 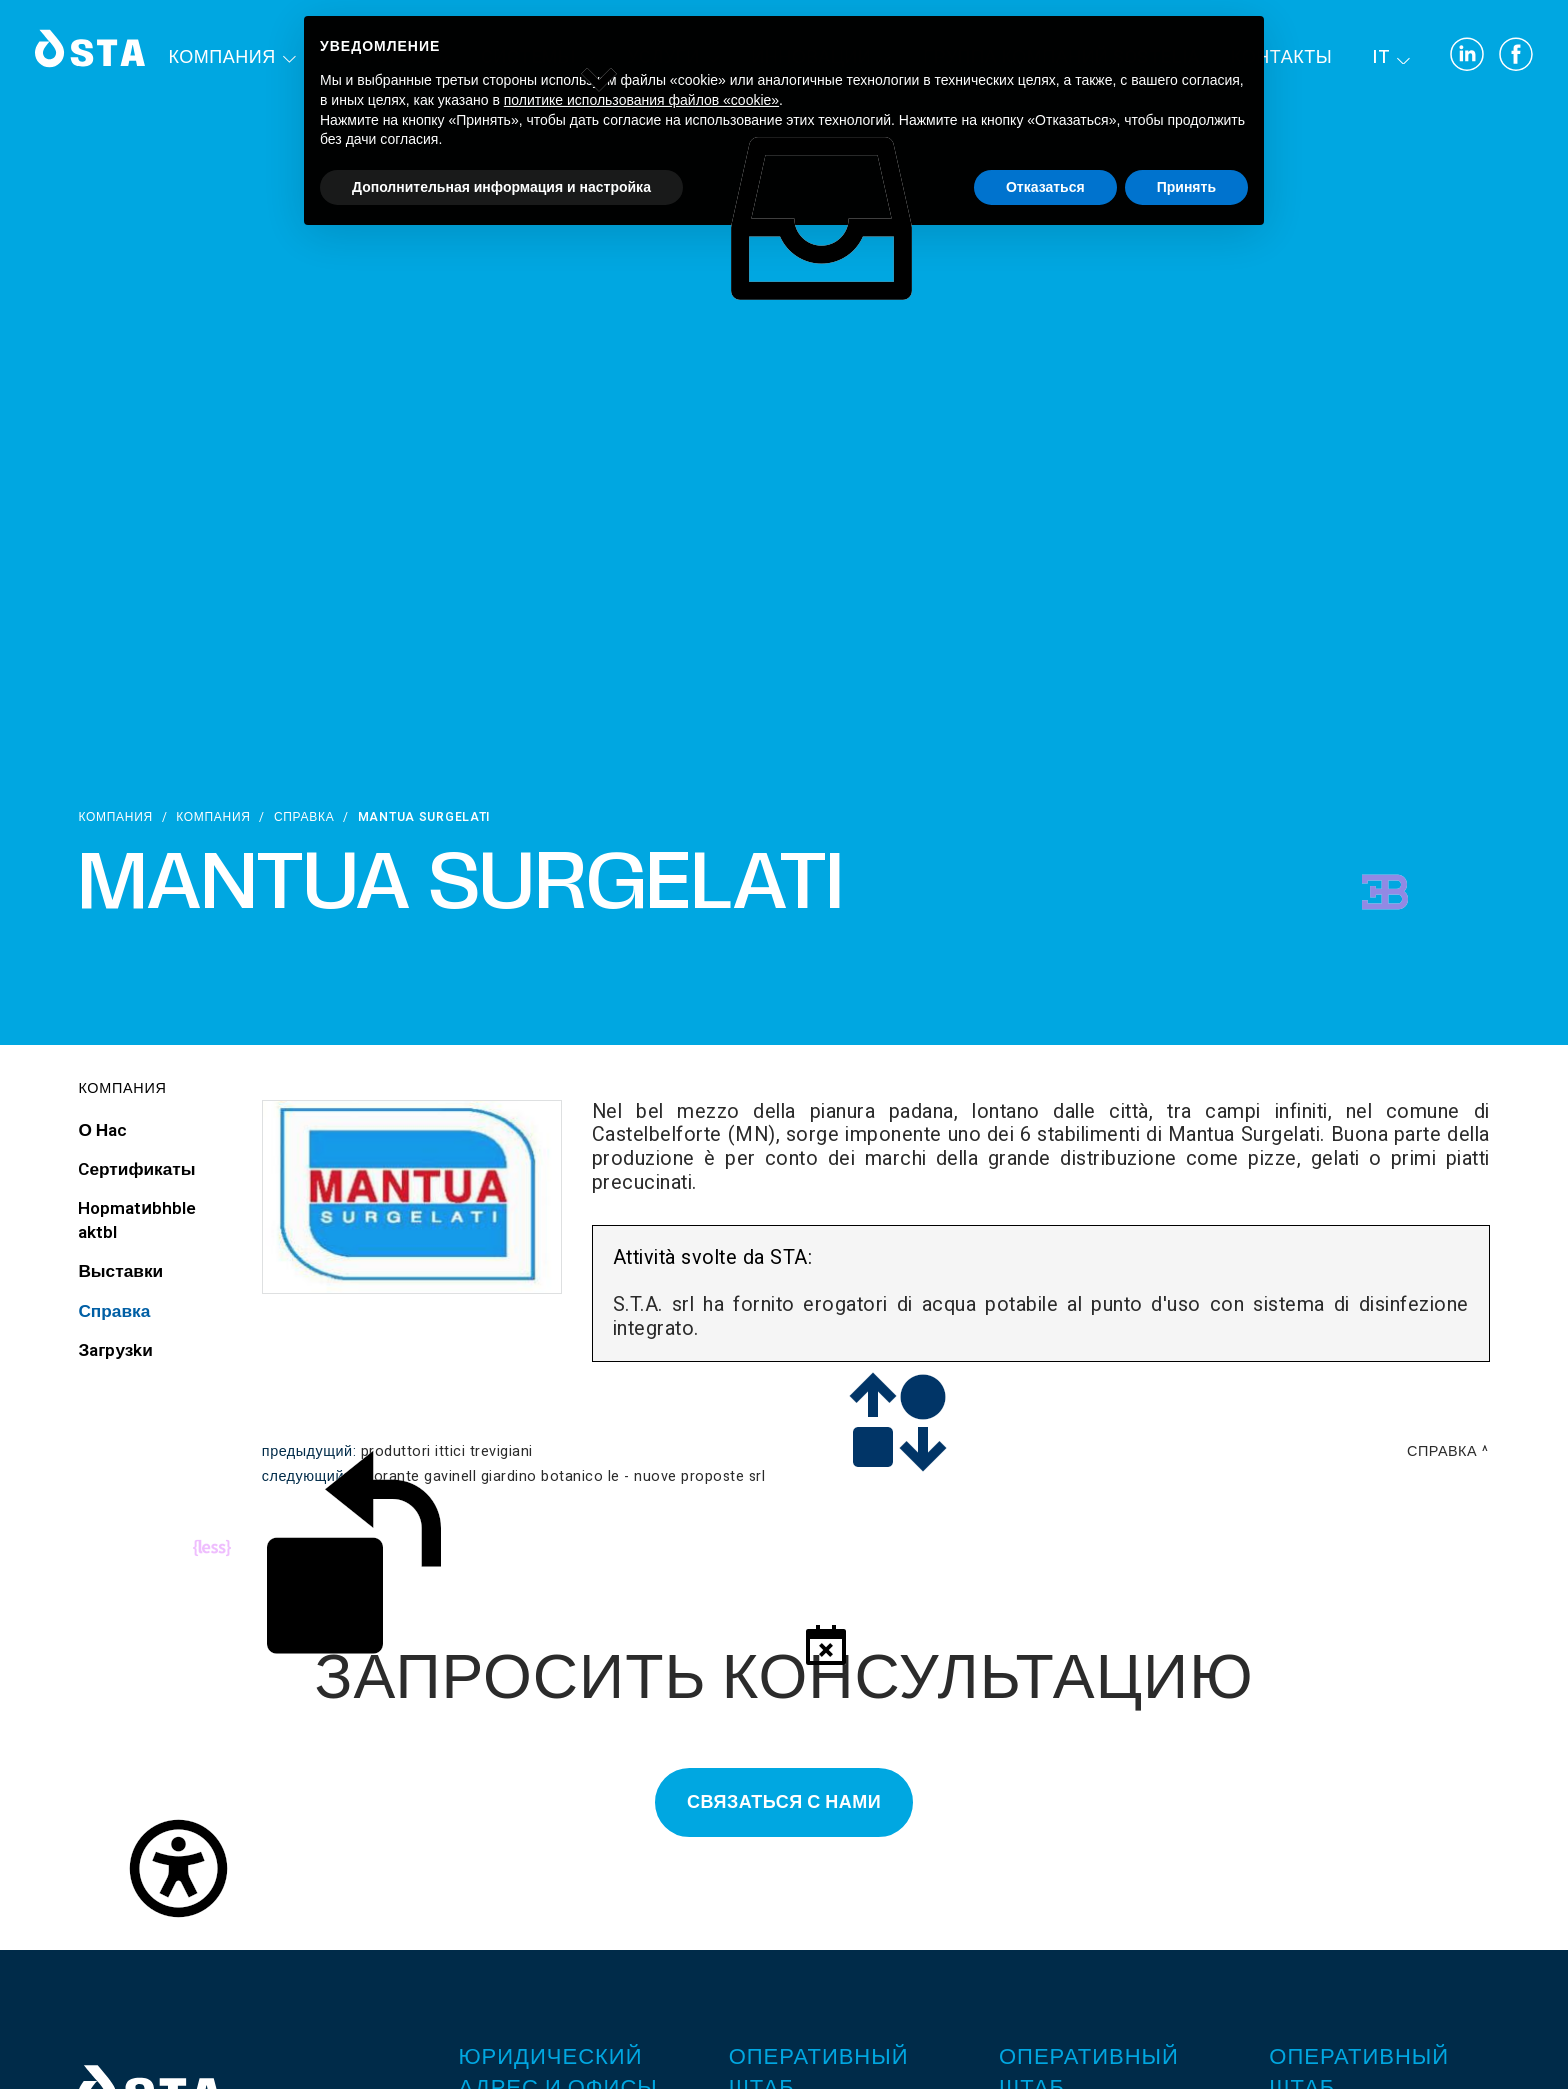 I want to click on rotate object counterclockwise, so click(x=354, y=1557).